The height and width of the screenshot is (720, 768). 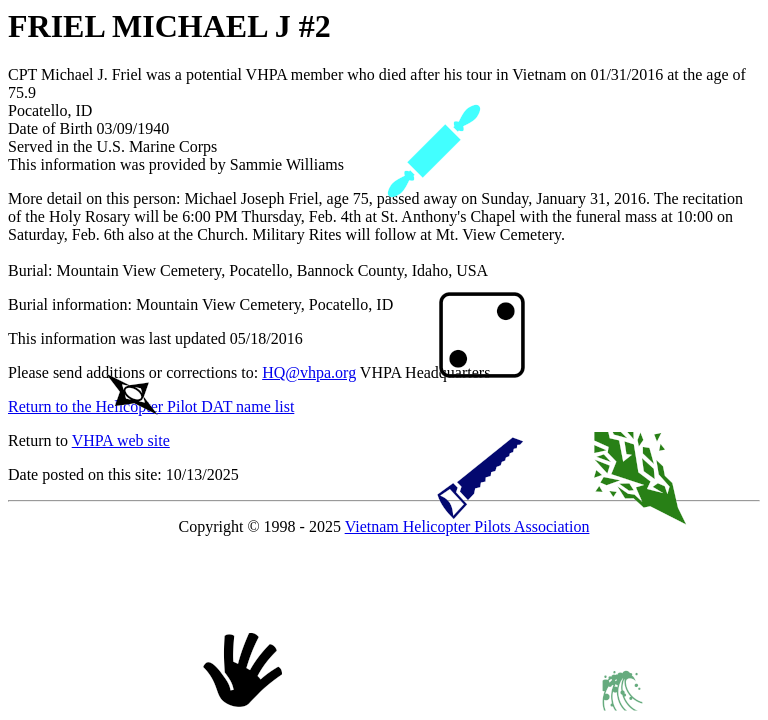 What do you see at coordinates (434, 151) in the screenshot?
I see `access baking or cooking tools` at bounding box center [434, 151].